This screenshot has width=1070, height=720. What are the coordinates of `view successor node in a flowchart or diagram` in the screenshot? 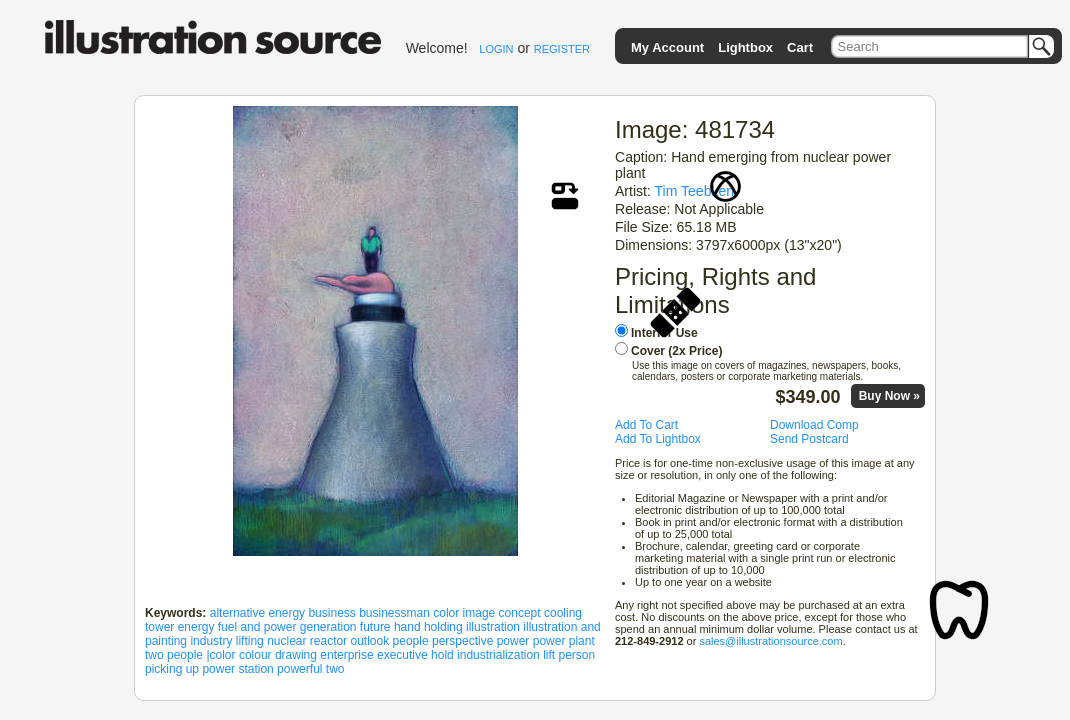 It's located at (565, 196).